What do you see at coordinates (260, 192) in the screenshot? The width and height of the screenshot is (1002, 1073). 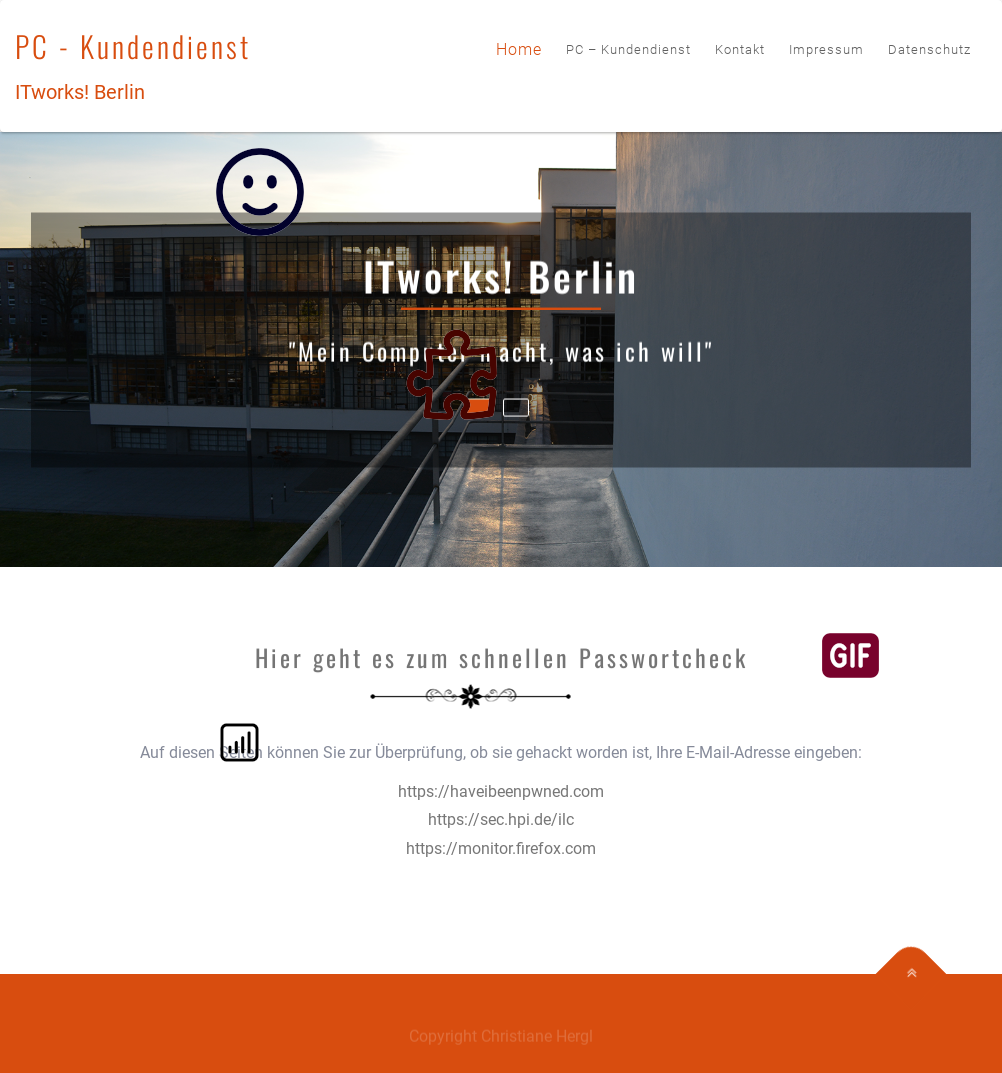 I see `add an emoji or reaction` at bounding box center [260, 192].